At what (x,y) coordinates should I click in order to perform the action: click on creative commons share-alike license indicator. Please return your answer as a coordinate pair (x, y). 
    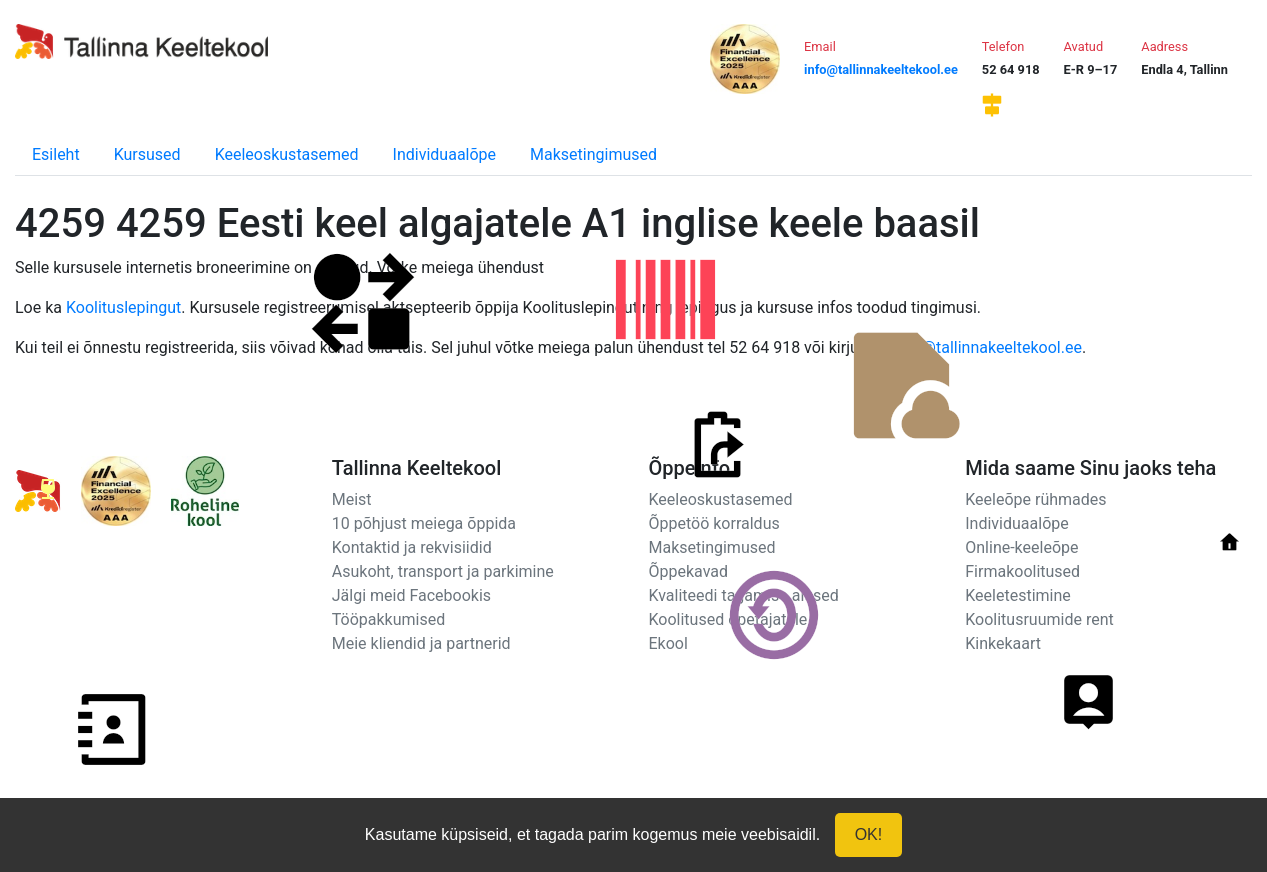
    Looking at the image, I should click on (774, 615).